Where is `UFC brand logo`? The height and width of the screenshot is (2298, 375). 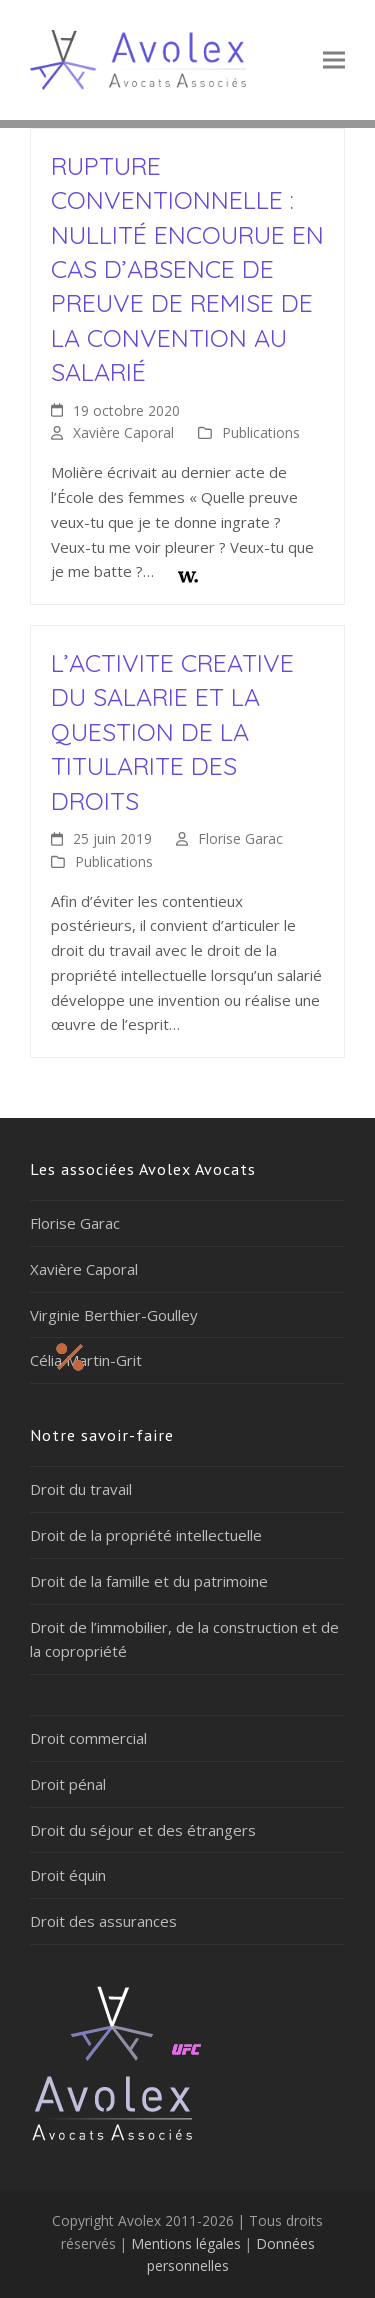
UFC brand logo is located at coordinates (186, 2049).